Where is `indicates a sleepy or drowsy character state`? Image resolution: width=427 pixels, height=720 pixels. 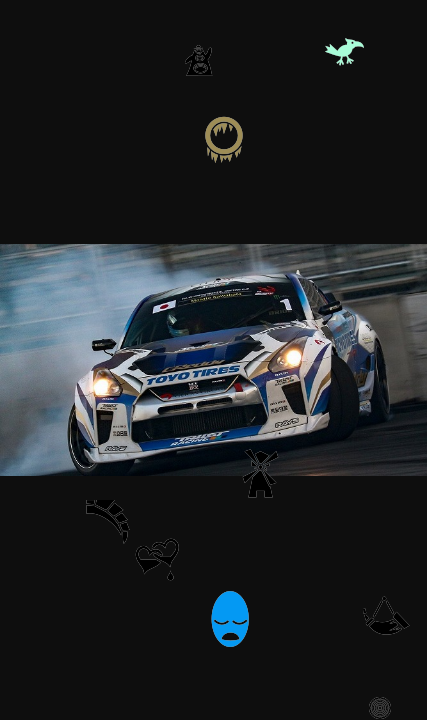
indicates a sleepy or drowsy character state is located at coordinates (231, 619).